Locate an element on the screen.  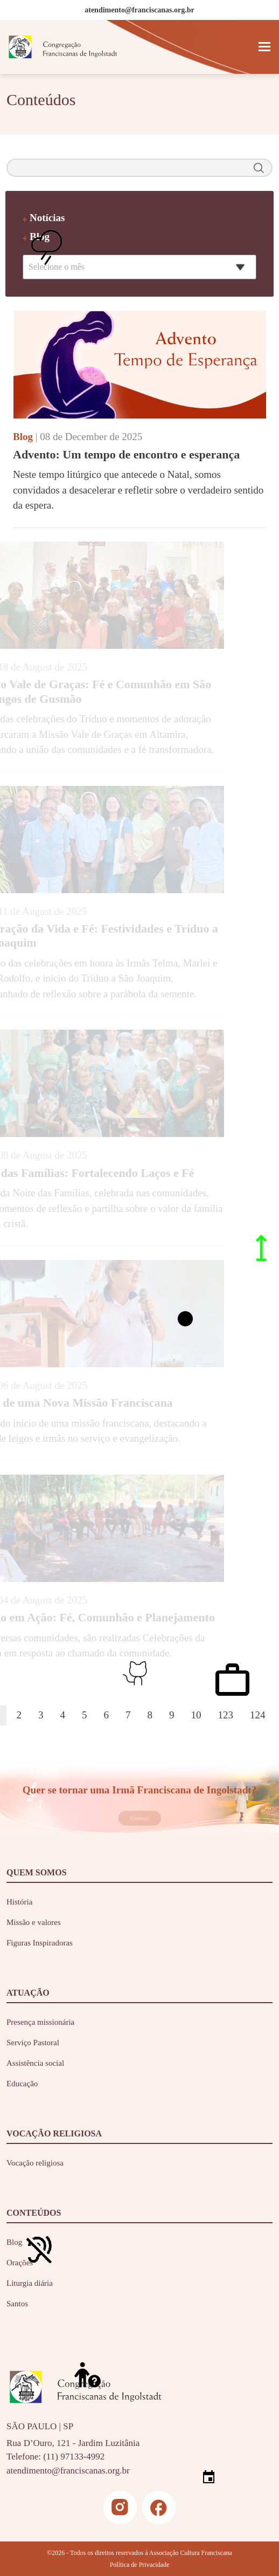
view project on github is located at coordinates (137, 1673).